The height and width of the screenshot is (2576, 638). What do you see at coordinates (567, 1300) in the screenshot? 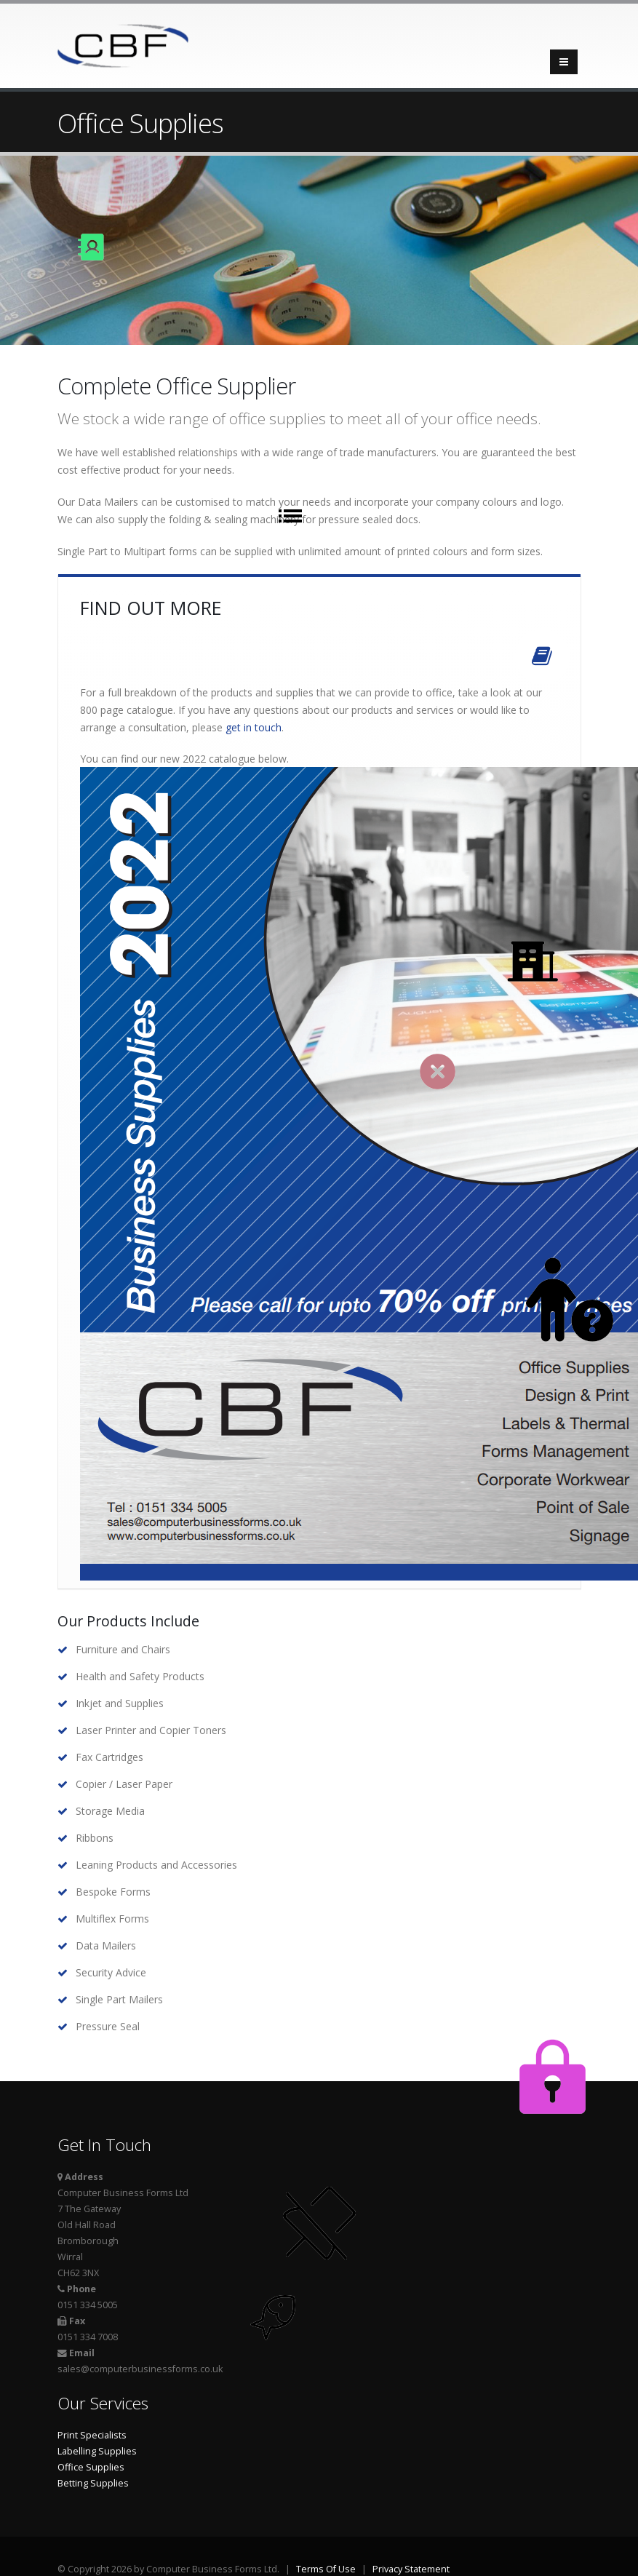
I see `access help or support about user accounts` at bounding box center [567, 1300].